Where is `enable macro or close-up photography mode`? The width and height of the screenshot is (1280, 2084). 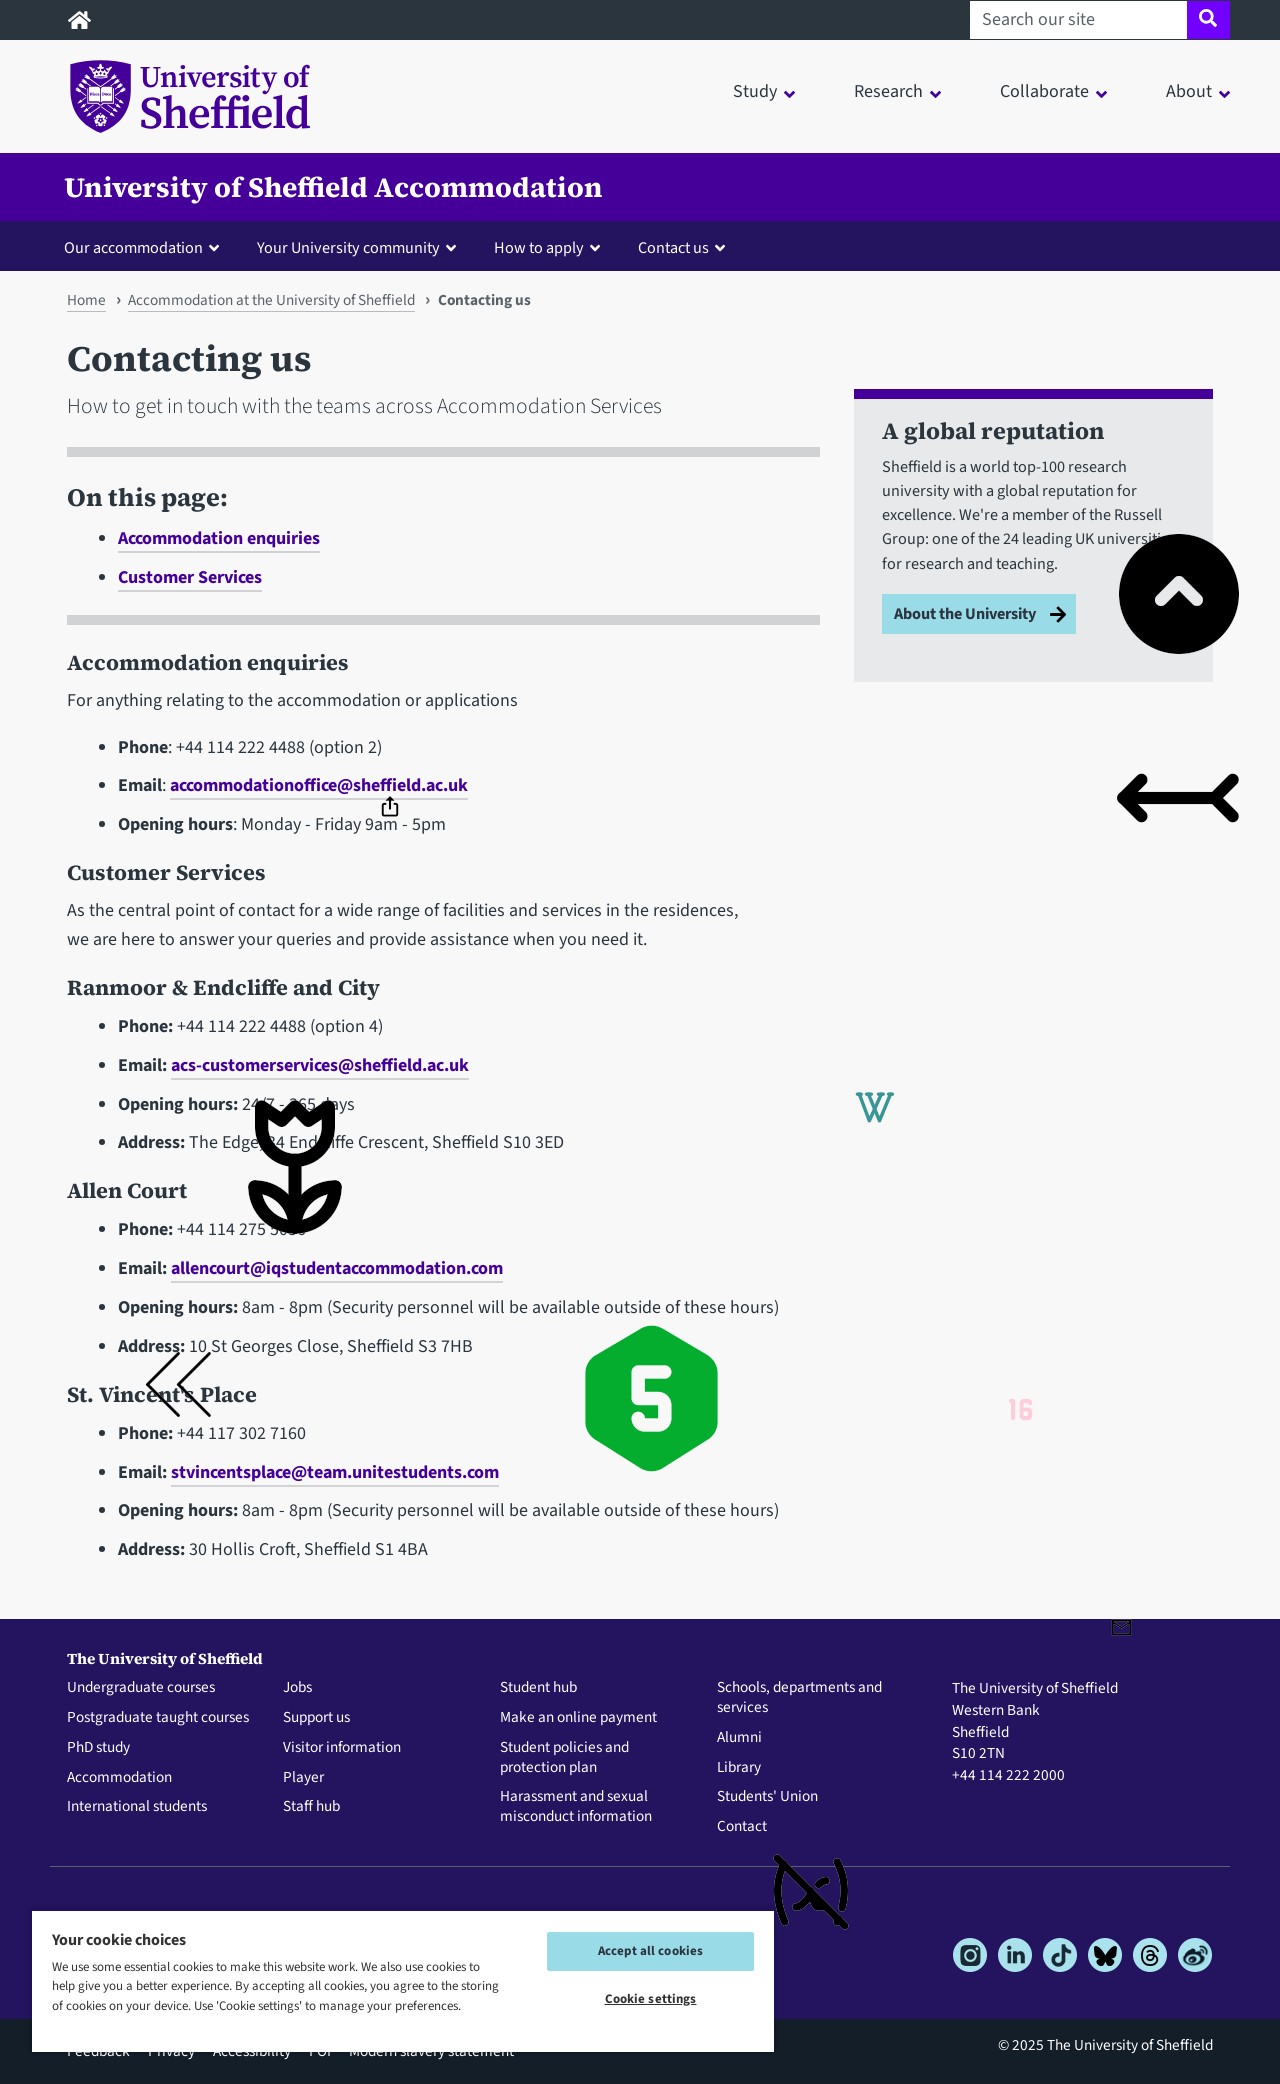
enable macro or close-up photography mode is located at coordinates (295, 1167).